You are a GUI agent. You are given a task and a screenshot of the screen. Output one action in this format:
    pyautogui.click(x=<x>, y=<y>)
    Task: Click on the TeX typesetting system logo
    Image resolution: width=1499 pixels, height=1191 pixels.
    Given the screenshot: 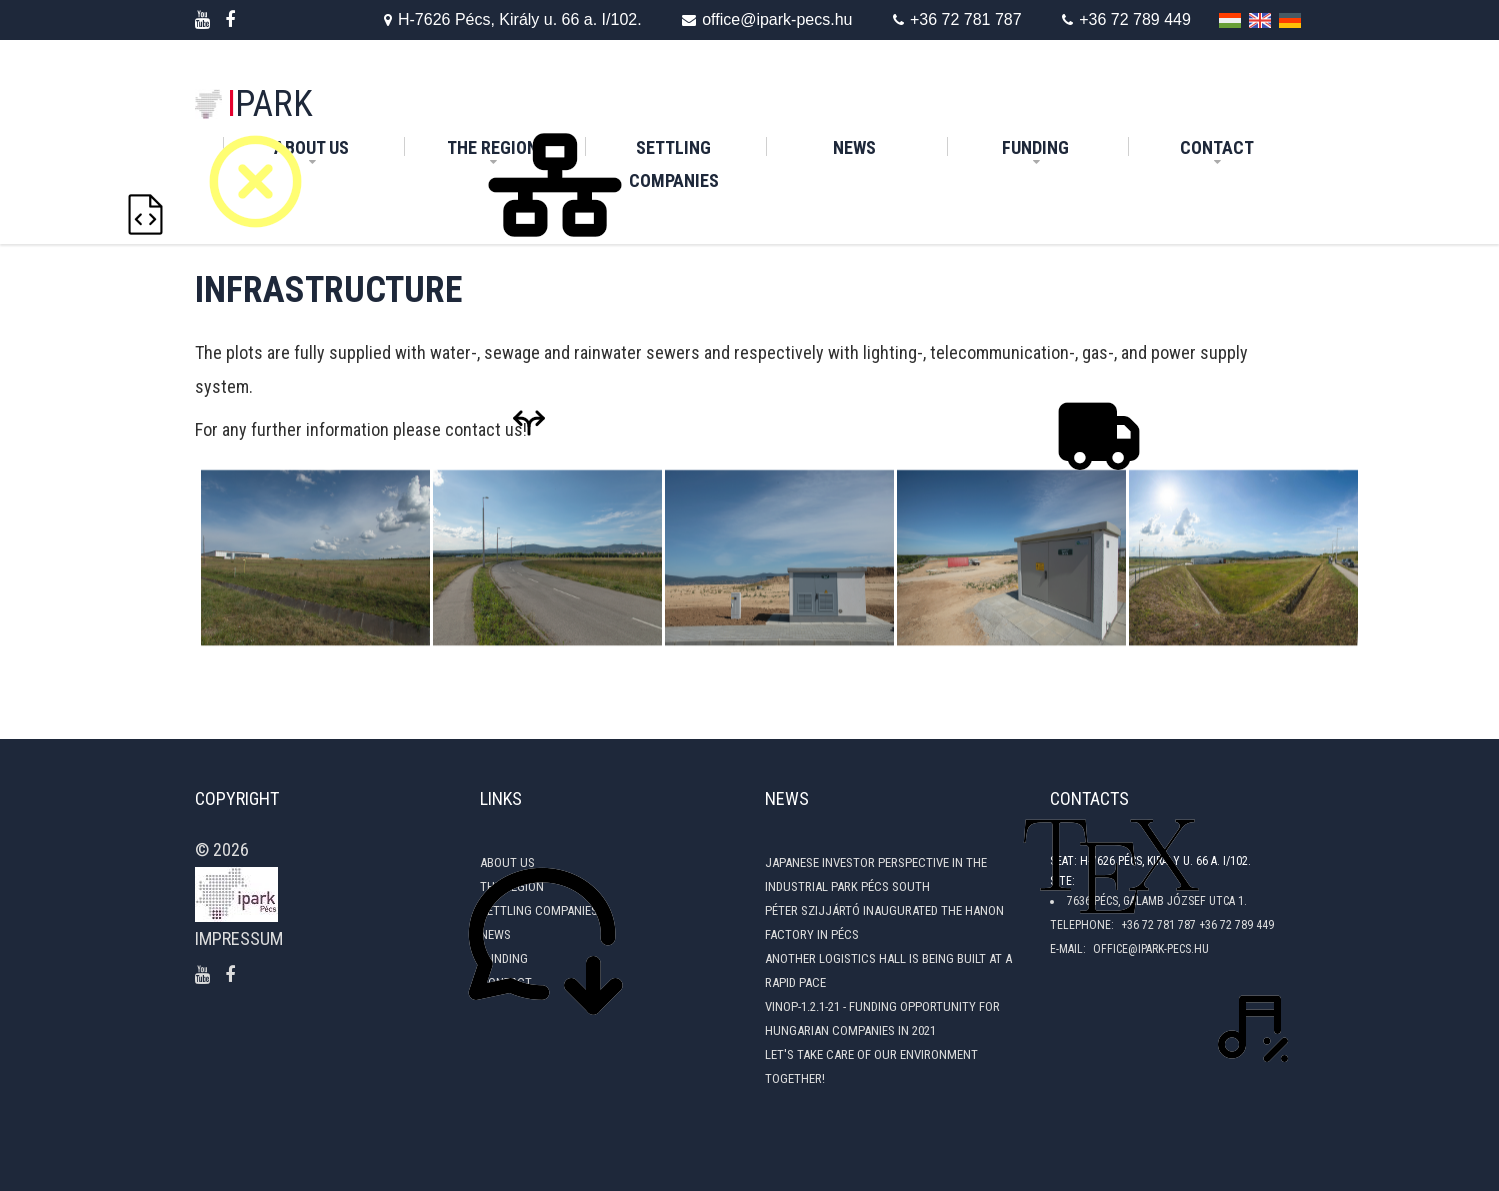 What is the action you would take?
    pyautogui.click(x=1111, y=866)
    